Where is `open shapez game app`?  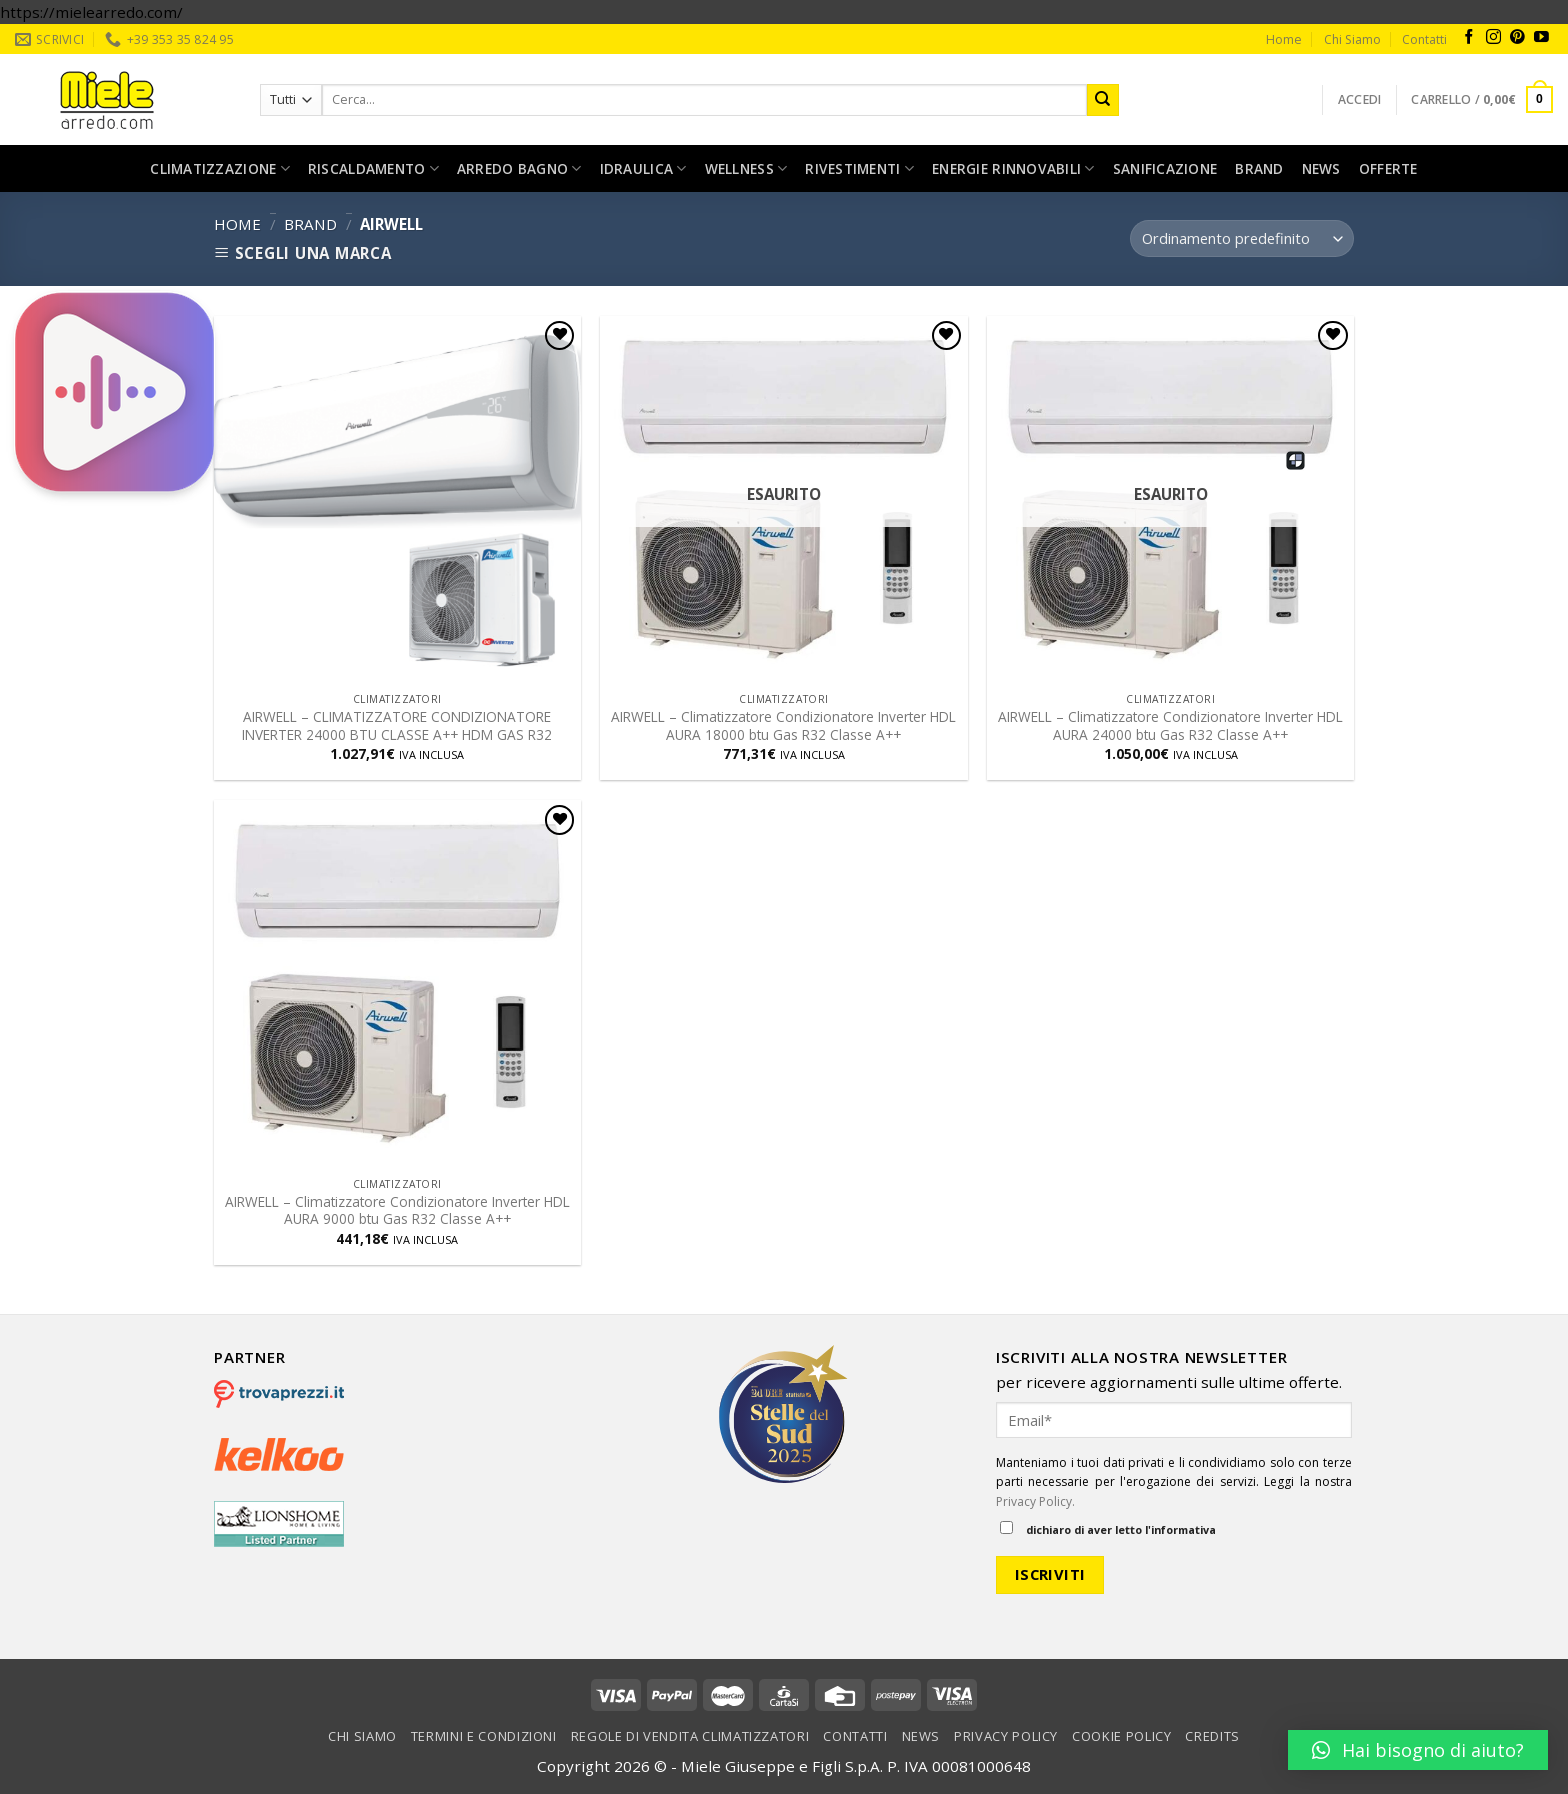 open shapez game app is located at coordinates (1295, 460).